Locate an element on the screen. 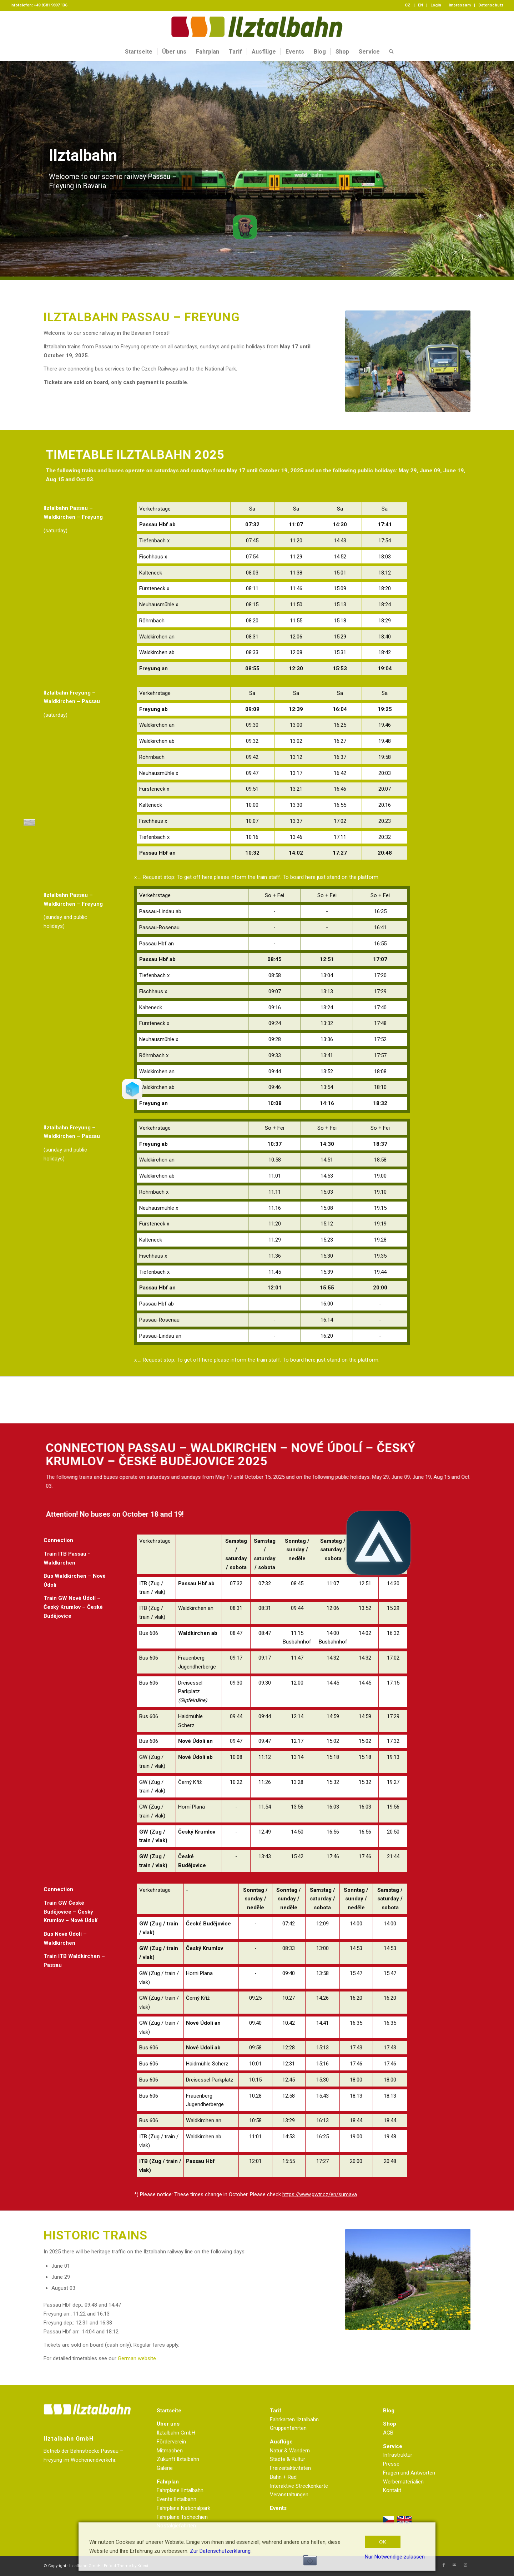  open the autograph app is located at coordinates (378, 1543).